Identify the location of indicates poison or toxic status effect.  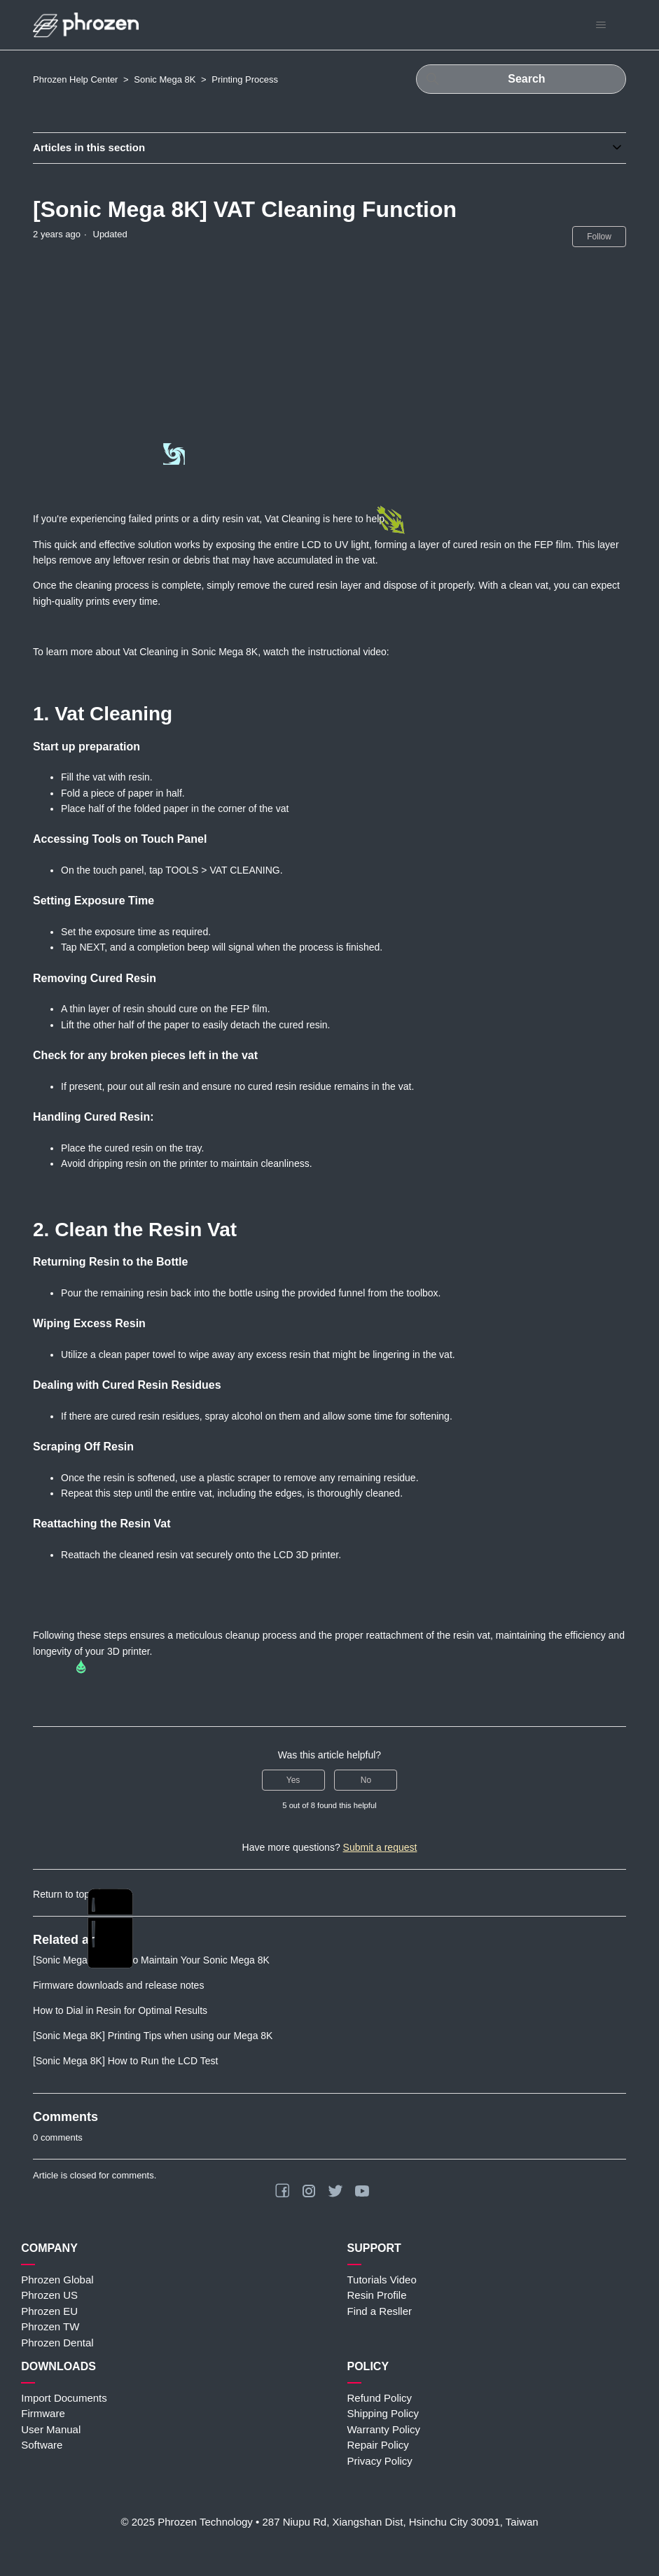
(81, 1666).